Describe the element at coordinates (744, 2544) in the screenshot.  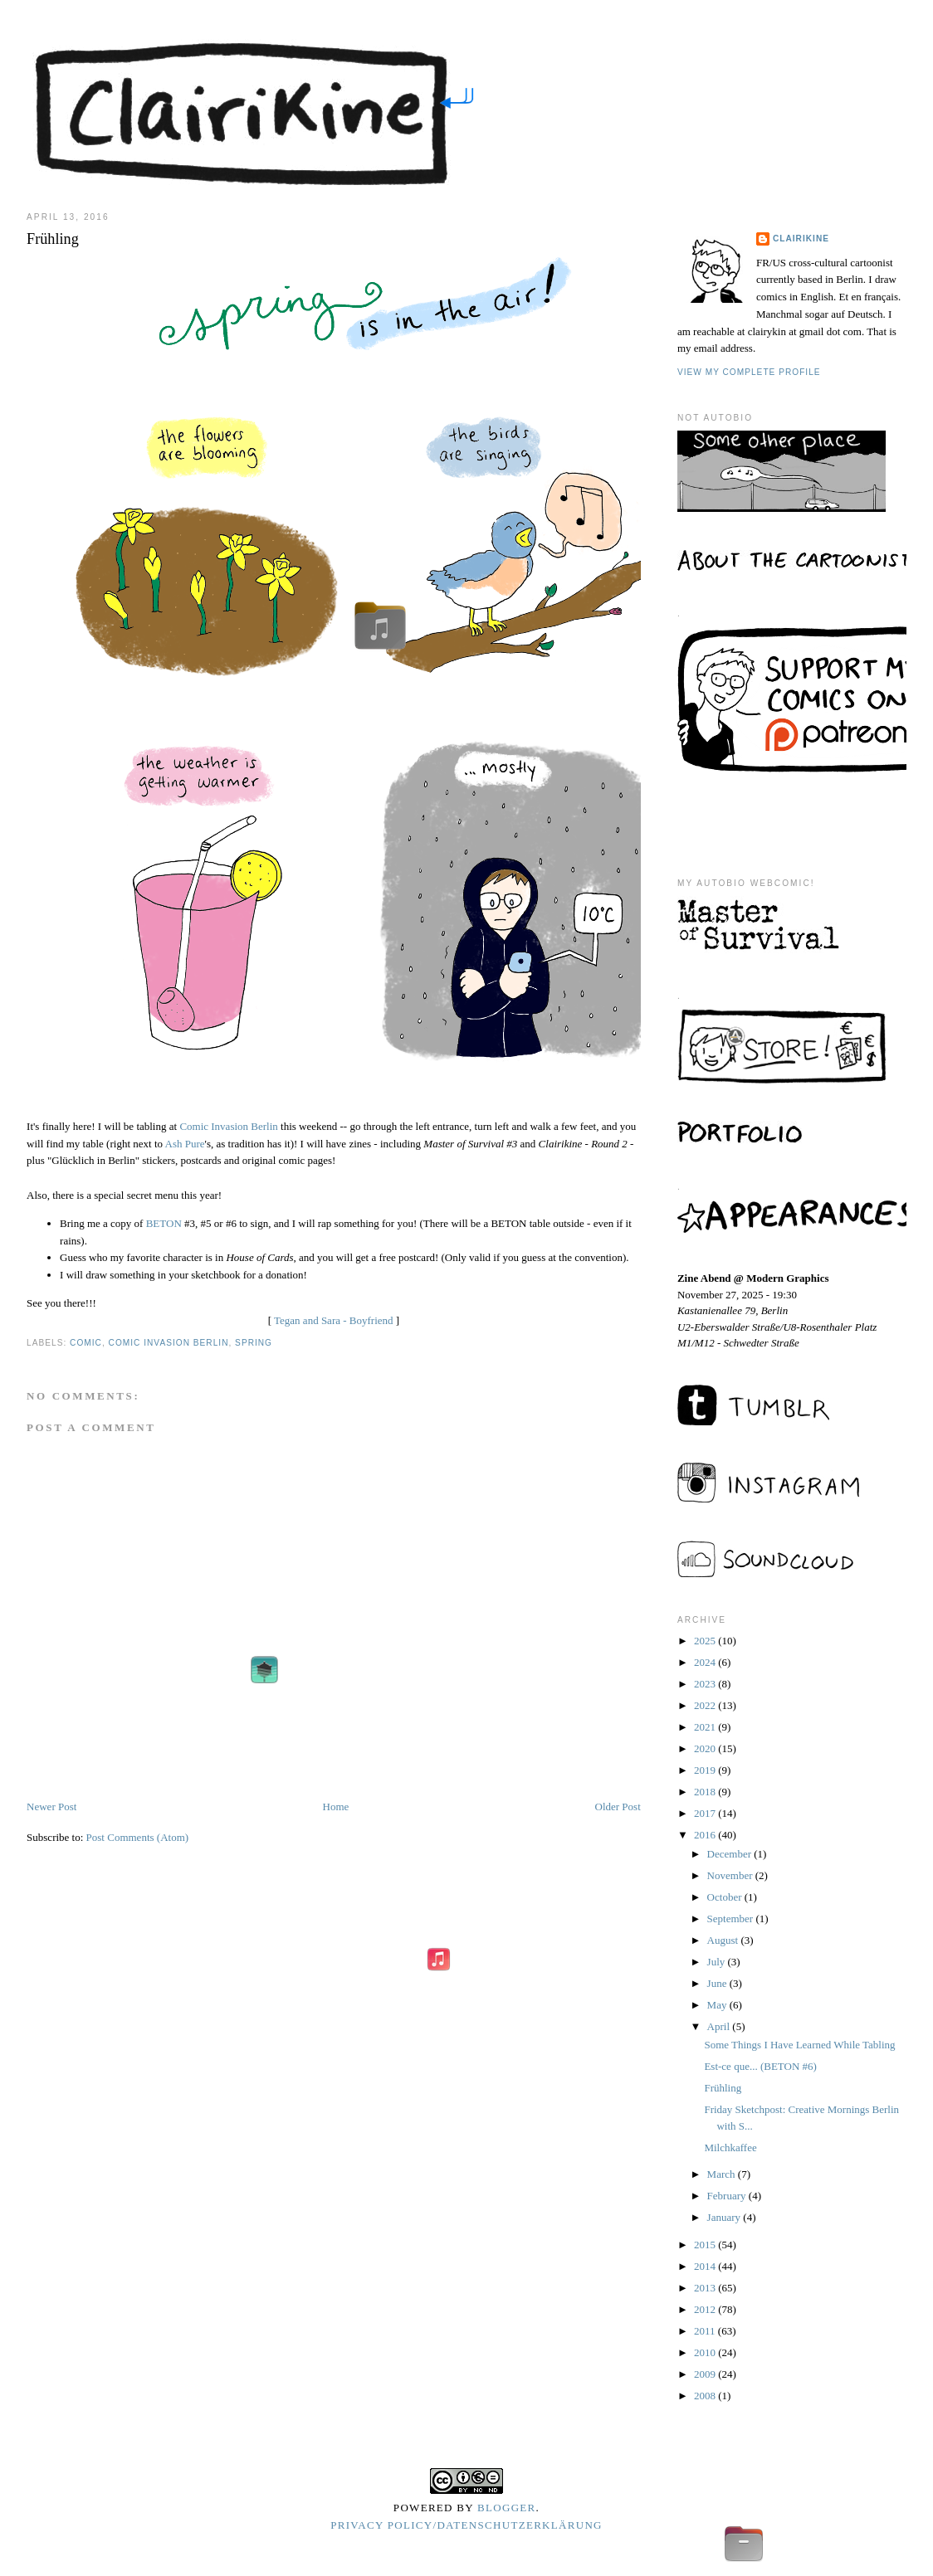
I see `open the files application` at that location.